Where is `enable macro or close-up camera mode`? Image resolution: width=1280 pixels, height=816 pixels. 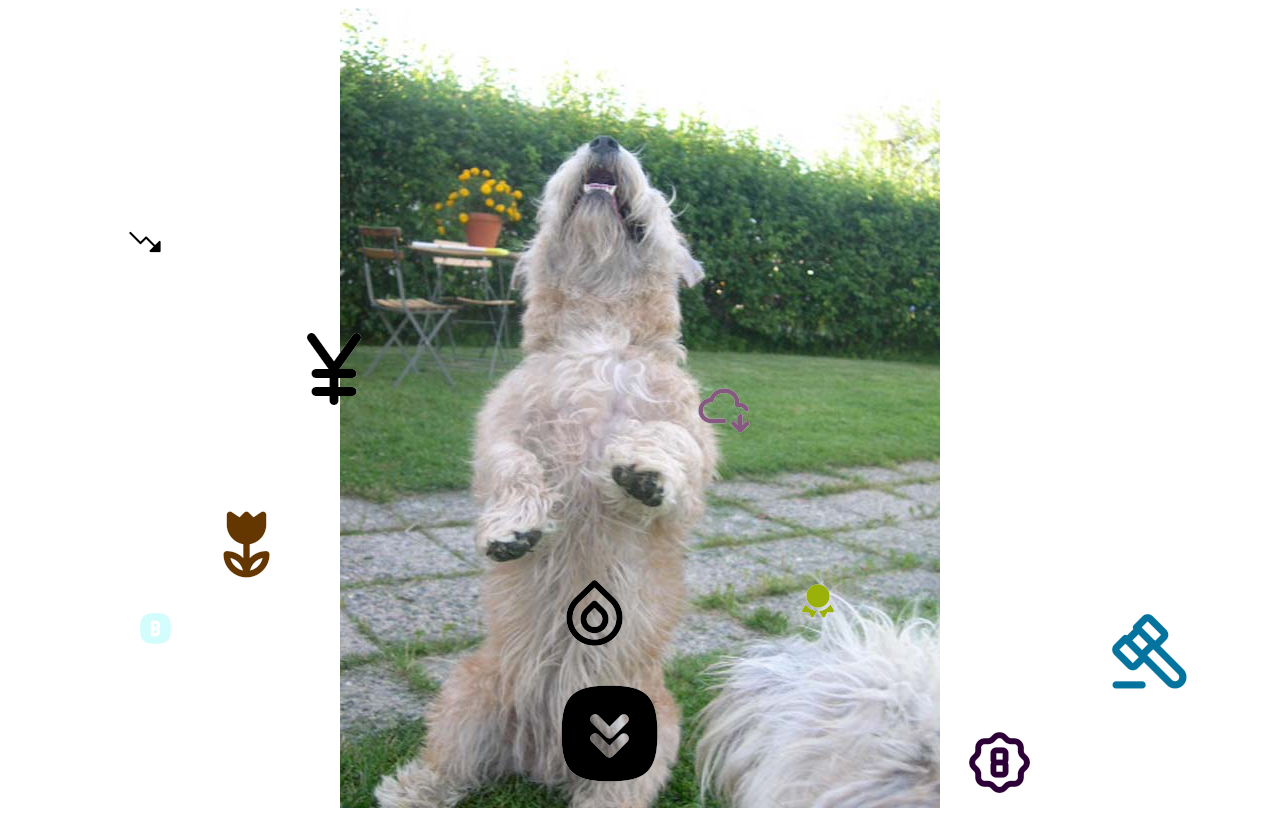
enable macro or close-up camera mode is located at coordinates (246, 544).